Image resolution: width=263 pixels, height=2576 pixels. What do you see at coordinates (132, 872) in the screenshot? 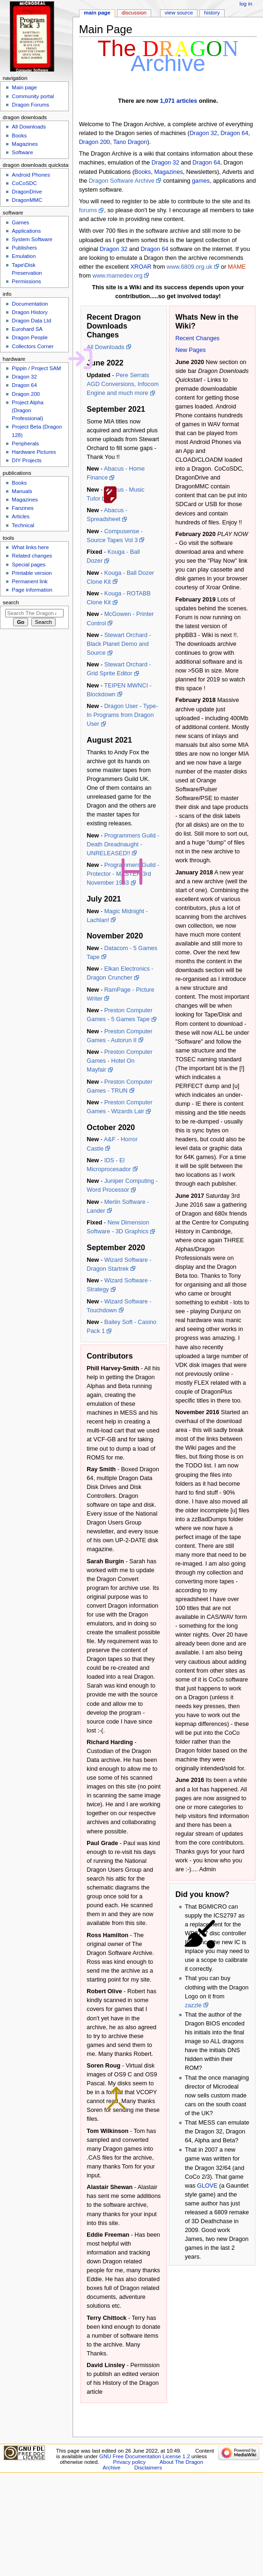
I see `insert a heading in a text document` at bounding box center [132, 872].